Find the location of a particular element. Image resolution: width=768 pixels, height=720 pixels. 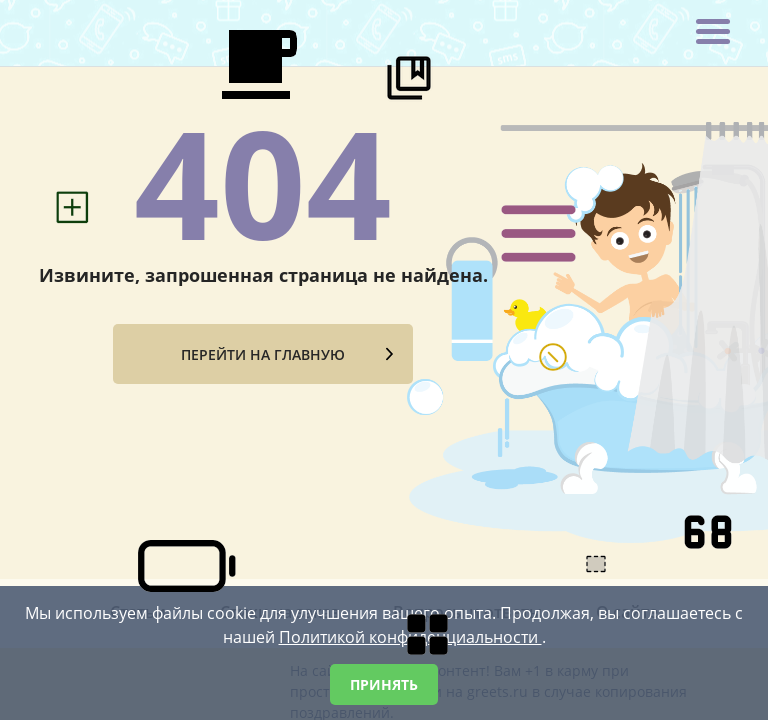

access your bookmarked collections is located at coordinates (409, 78).